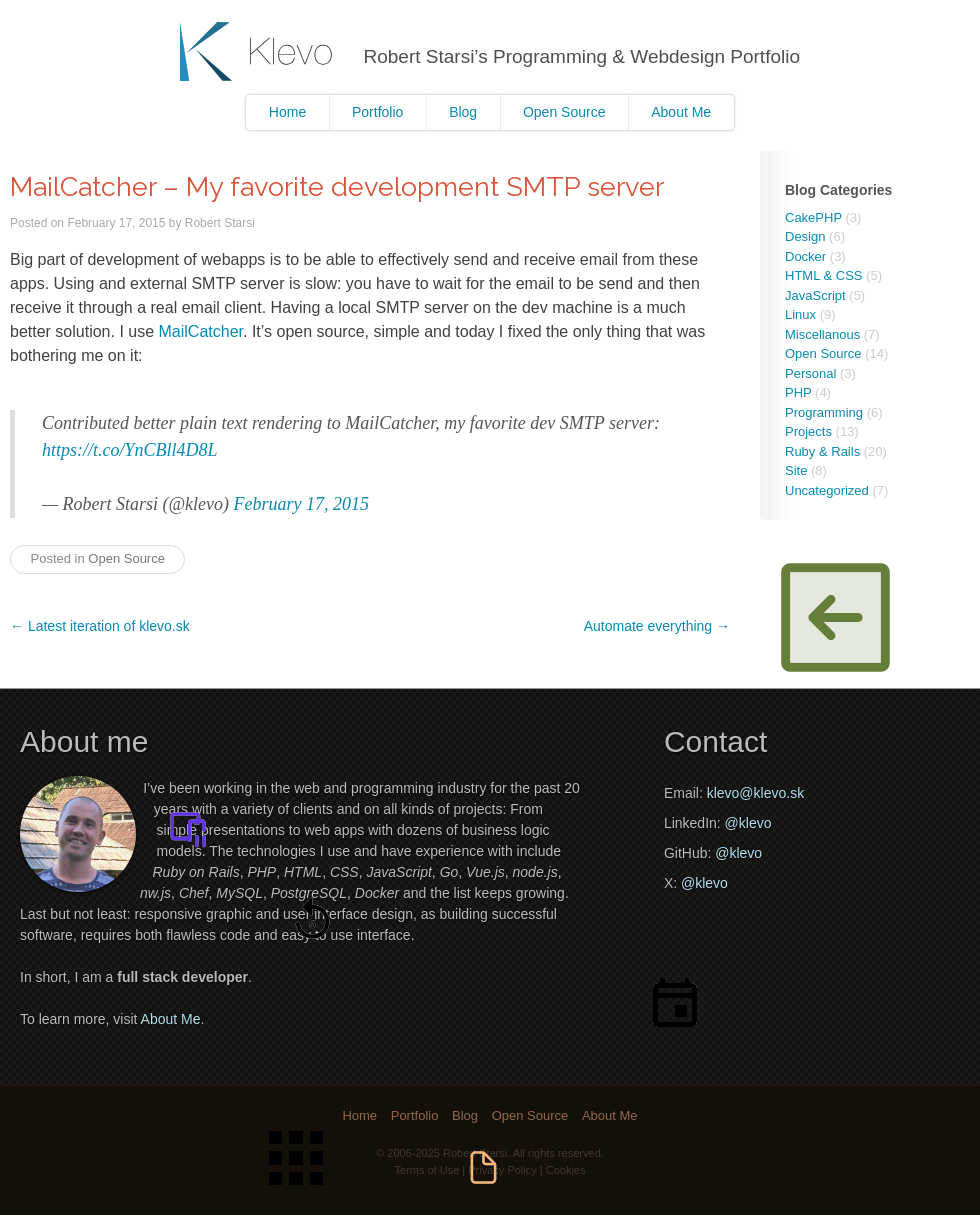 This screenshot has height=1215, width=980. Describe the element at coordinates (483, 1167) in the screenshot. I see `view document details` at that location.